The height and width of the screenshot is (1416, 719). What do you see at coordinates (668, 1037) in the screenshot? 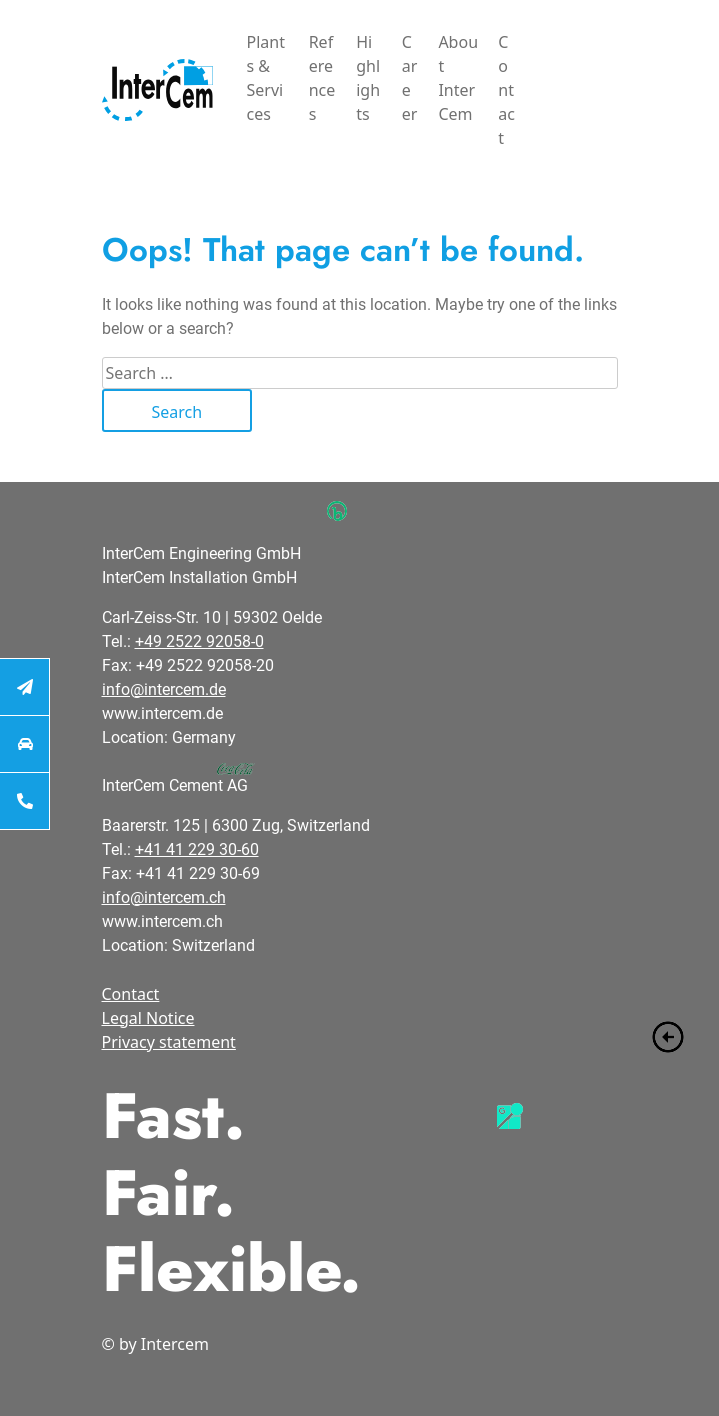
I see `go back to the previous screen` at bounding box center [668, 1037].